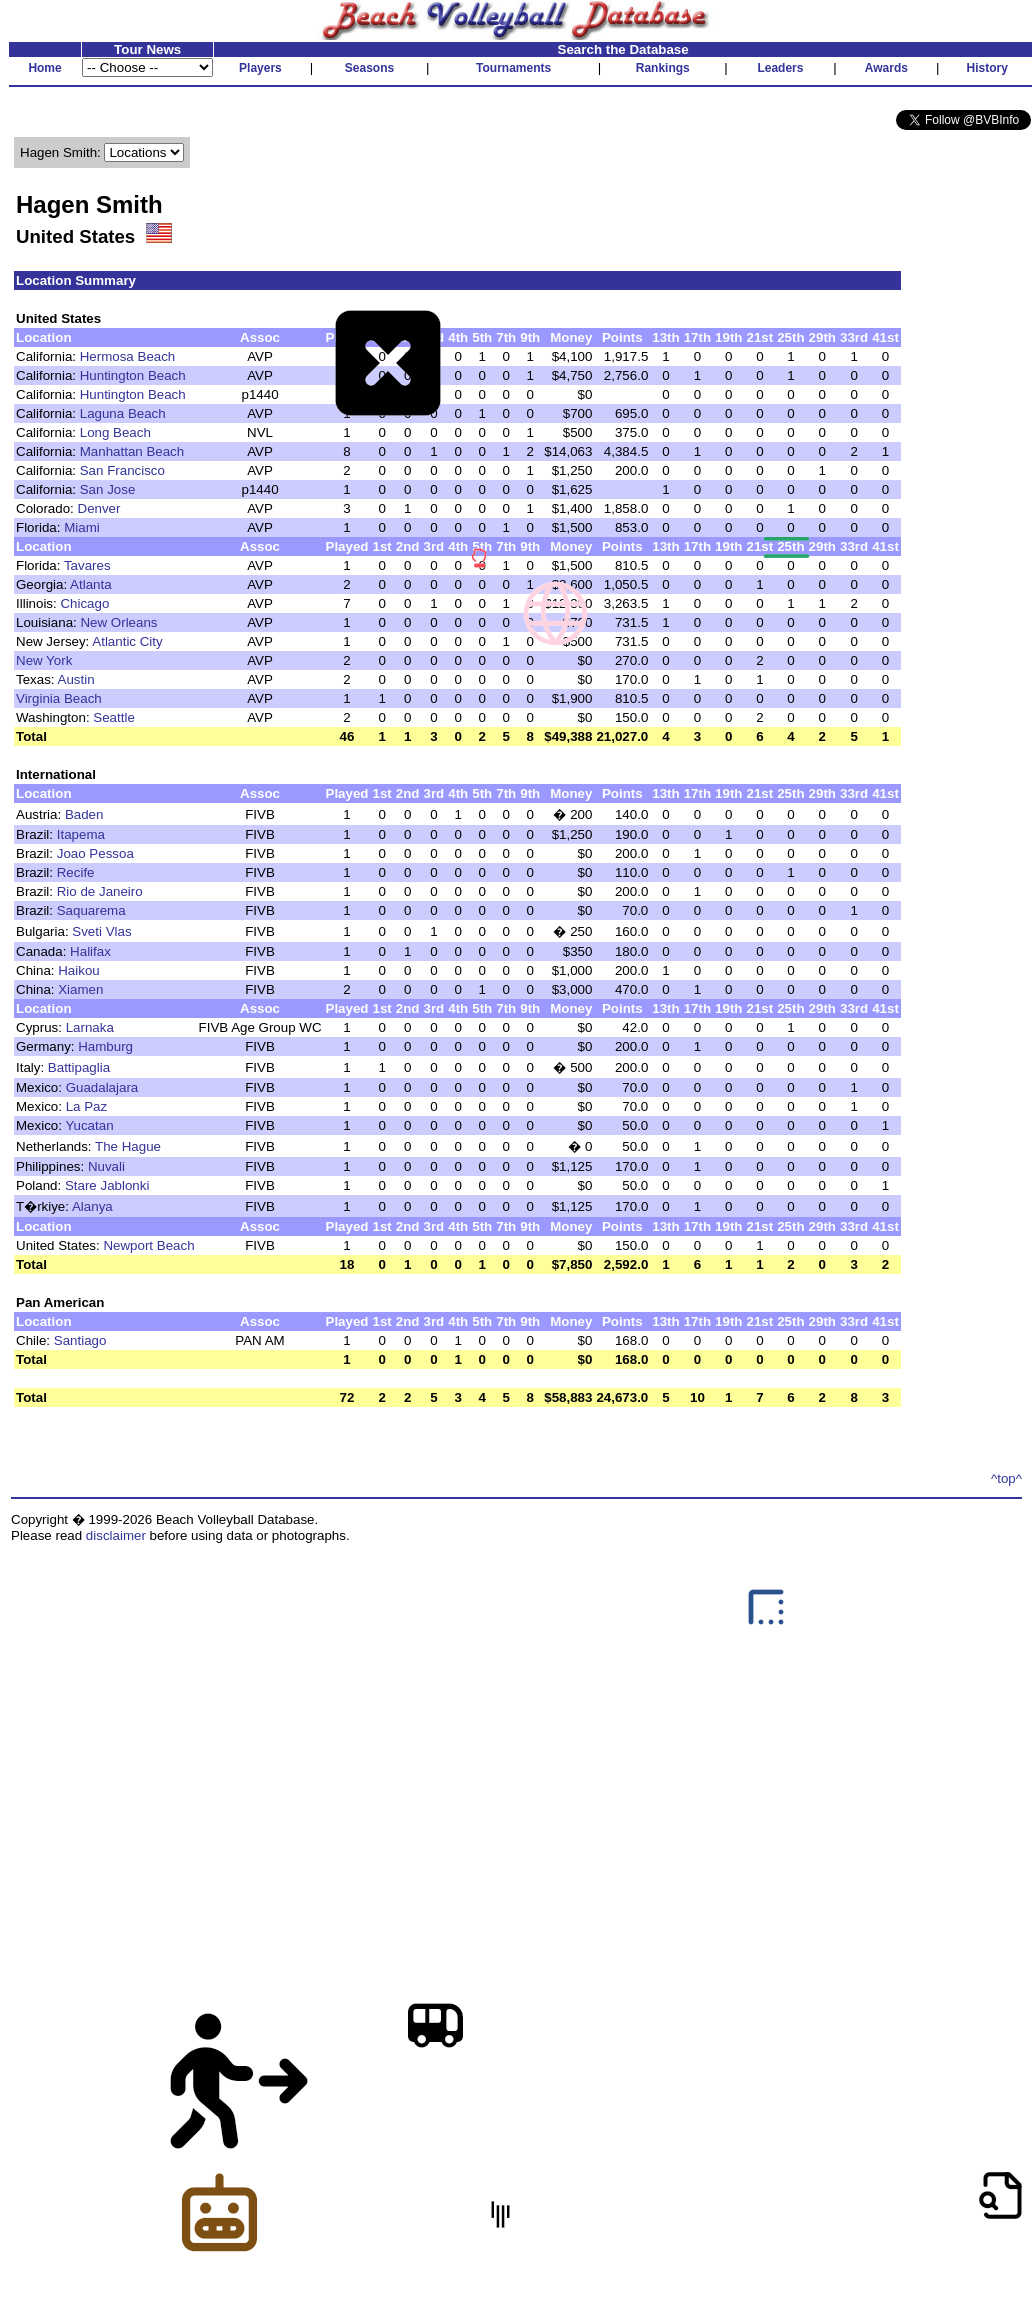 The height and width of the screenshot is (2318, 1033). What do you see at coordinates (388, 363) in the screenshot?
I see `close or dismiss a dialog box` at bounding box center [388, 363].